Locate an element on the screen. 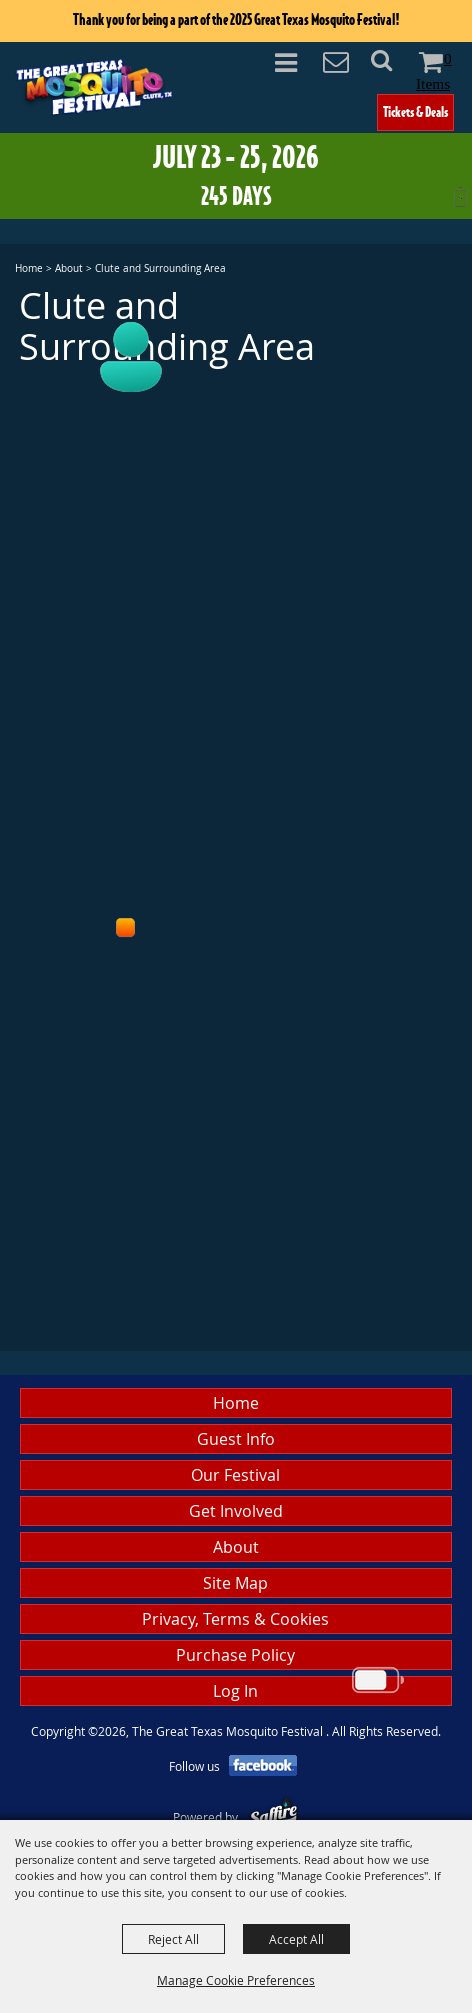 This screenshot has height=2013, width=472. indicates battery at 70% charge is located at coordinates (378, 1680).